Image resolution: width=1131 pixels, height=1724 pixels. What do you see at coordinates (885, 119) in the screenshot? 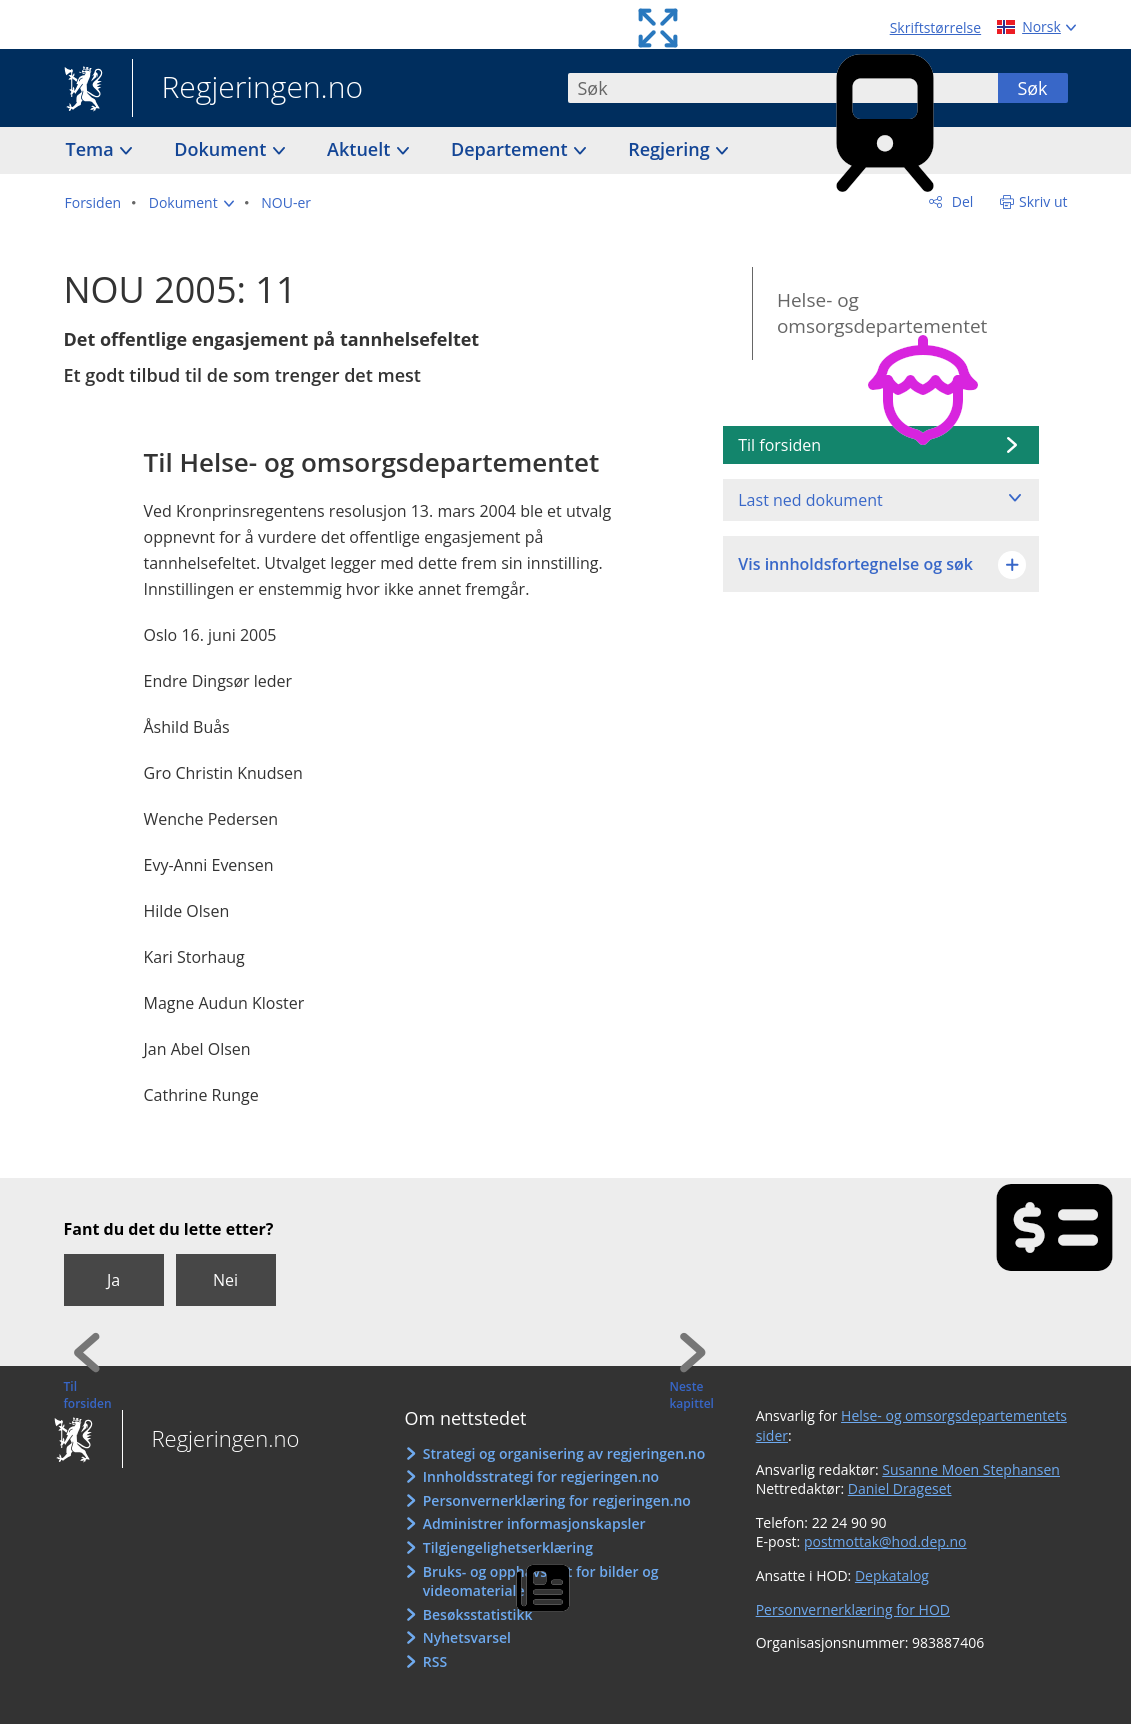
I see `access train schedules or rail transit options` at bounding box center [885, 119].